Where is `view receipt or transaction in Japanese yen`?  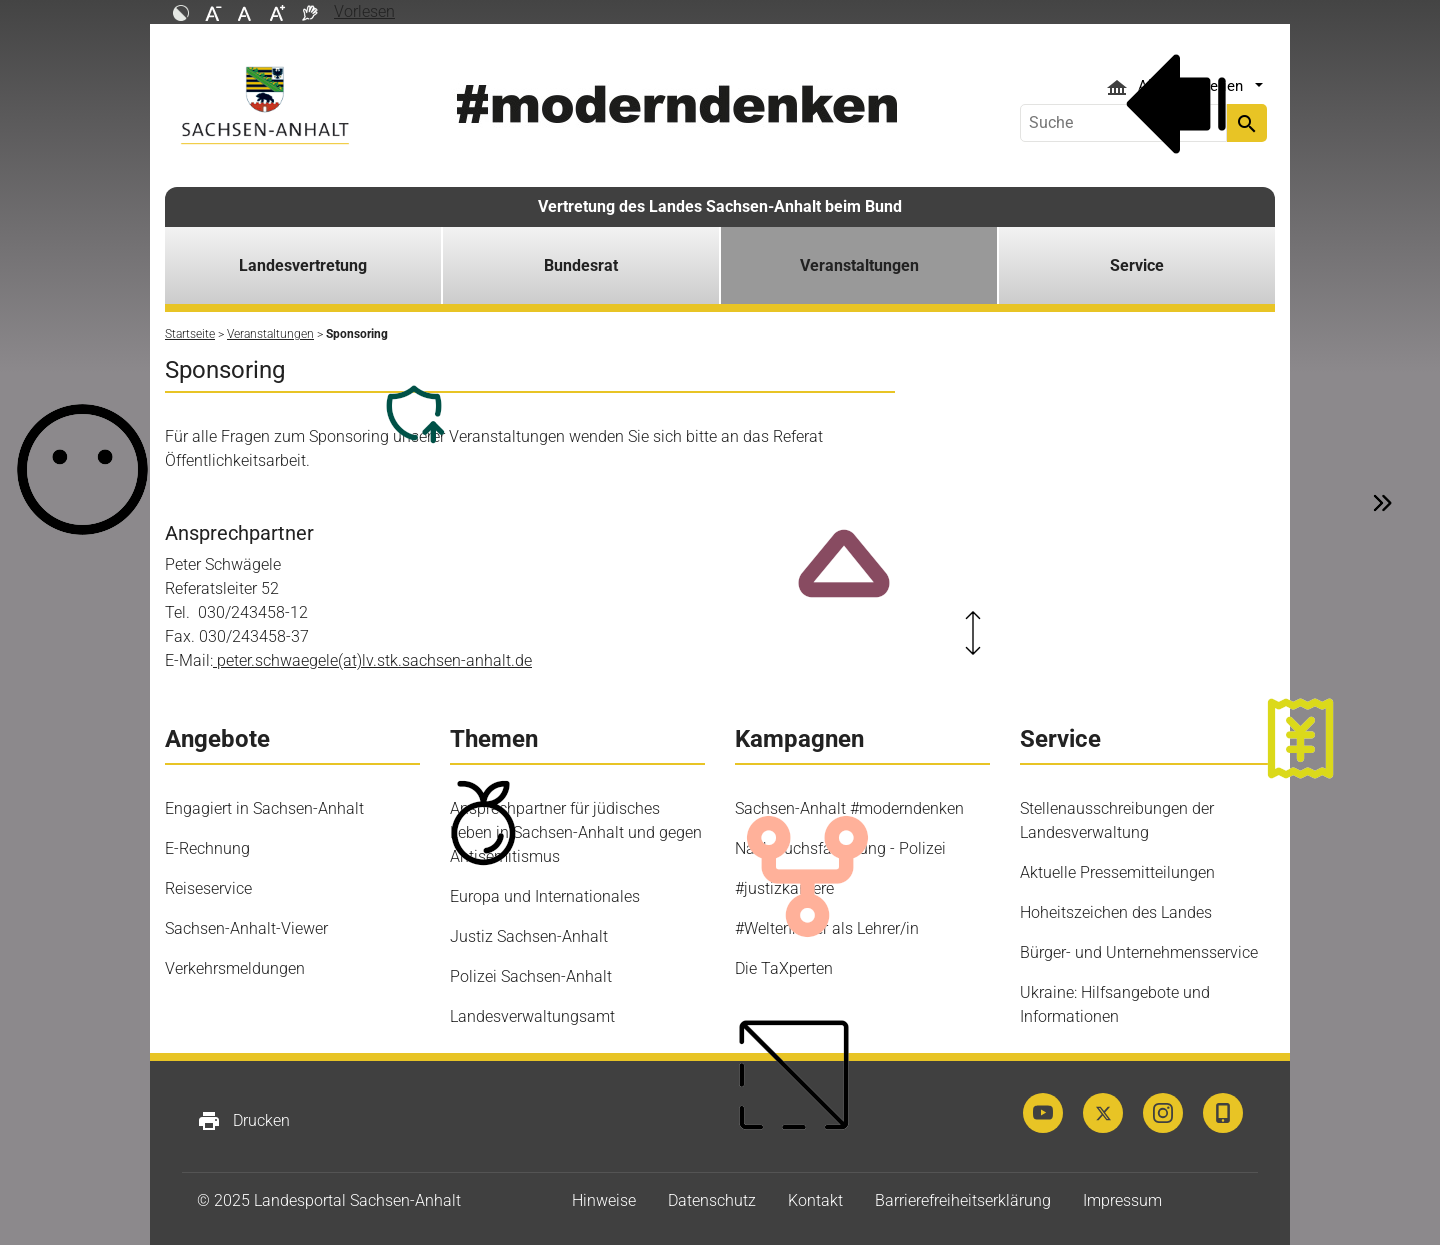 view receipt or transaction in Japanese yen is located at coordinates (1300, 738).